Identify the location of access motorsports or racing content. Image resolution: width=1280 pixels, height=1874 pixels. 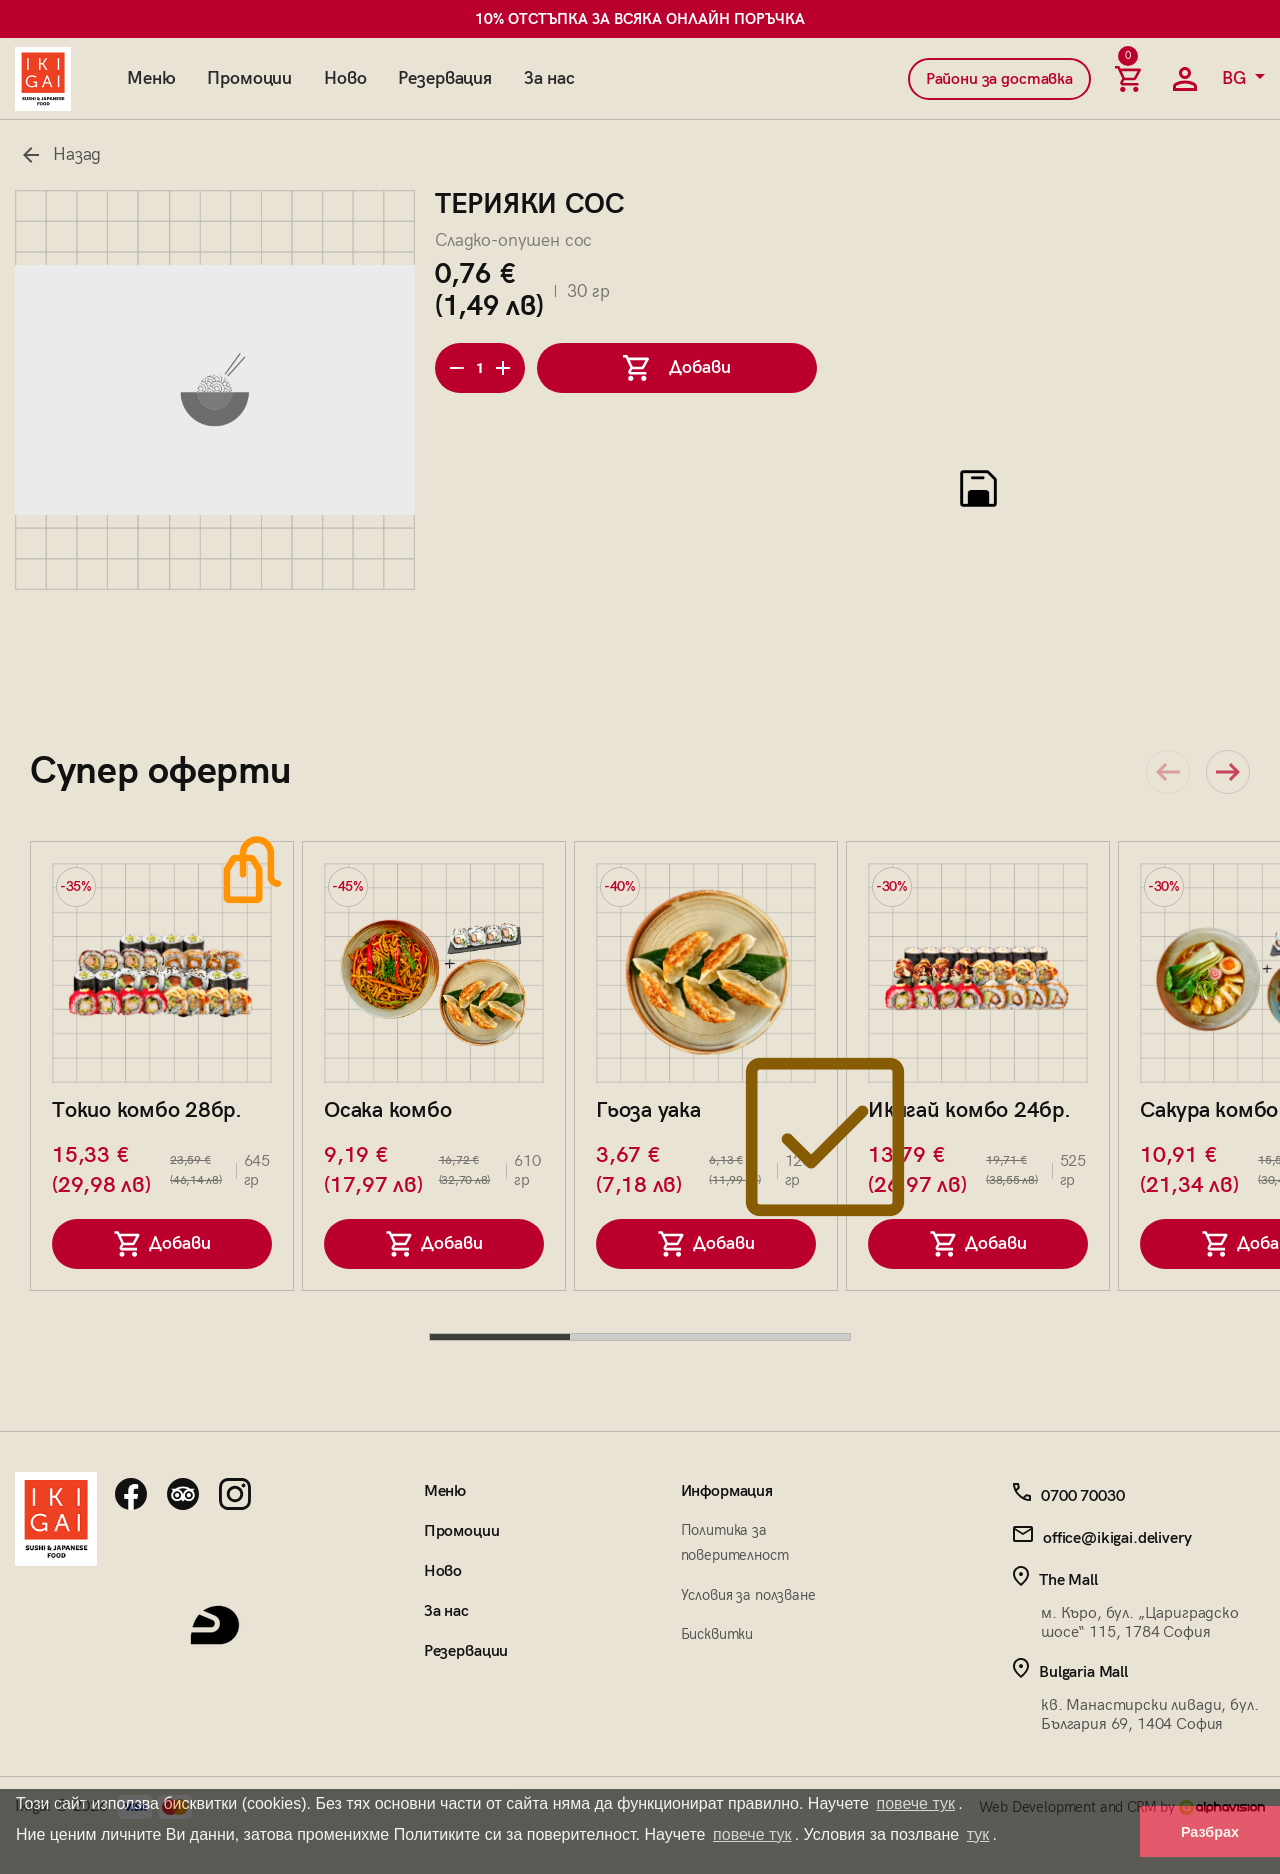
(215, 1625).